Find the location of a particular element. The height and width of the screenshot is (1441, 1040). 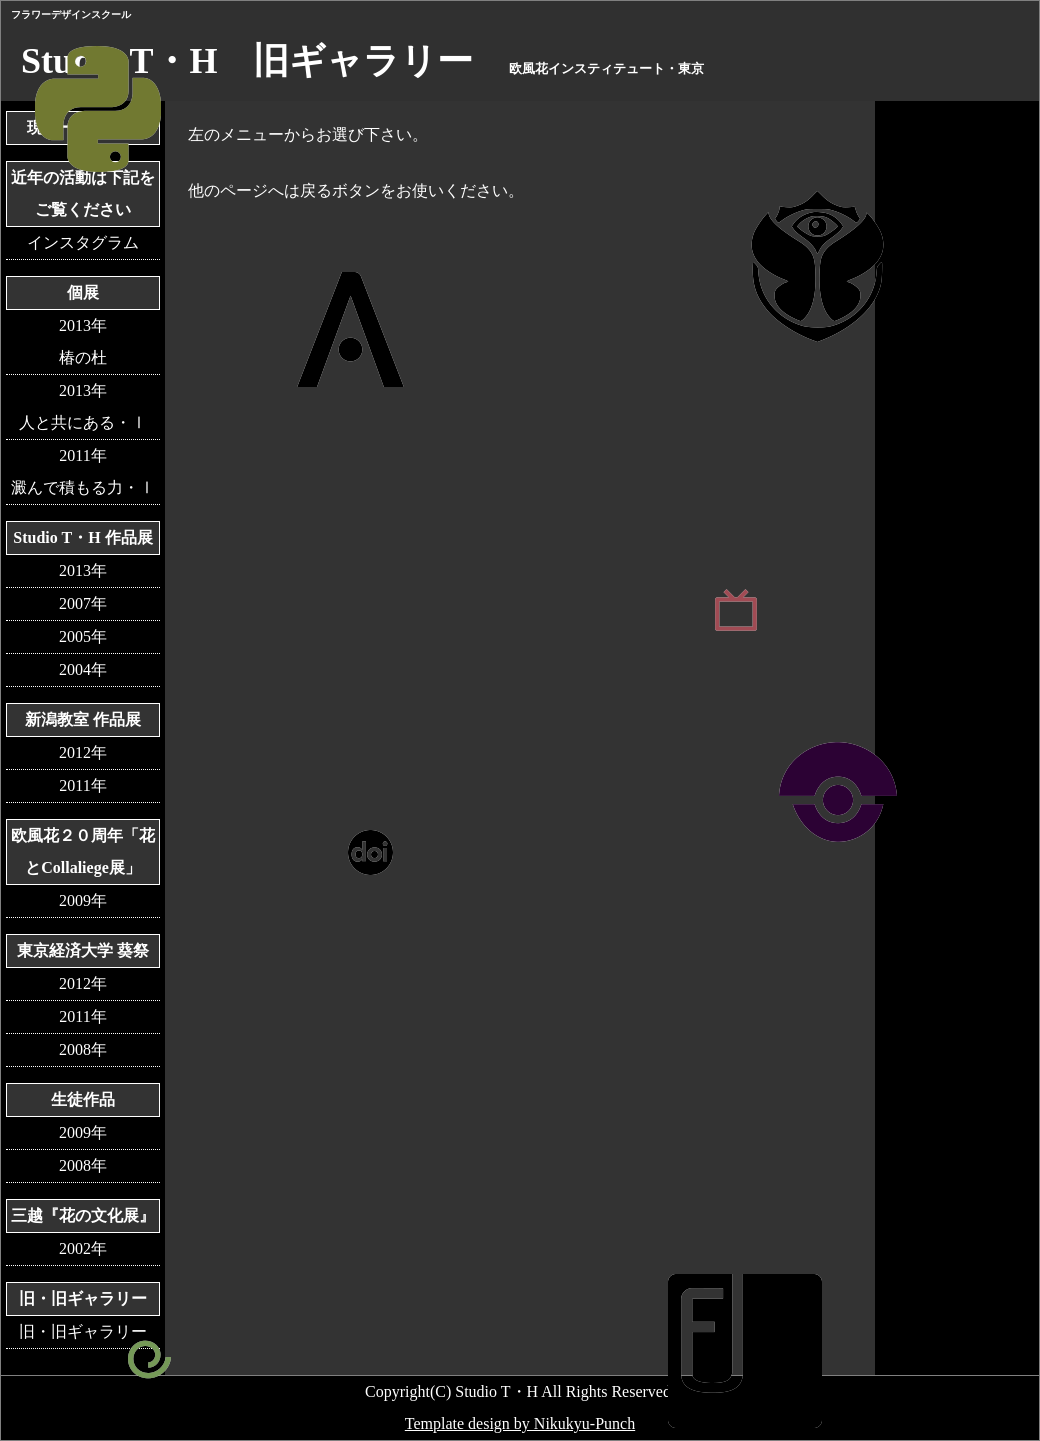

access TV or video streaming features is located at coordinates (736, 612).